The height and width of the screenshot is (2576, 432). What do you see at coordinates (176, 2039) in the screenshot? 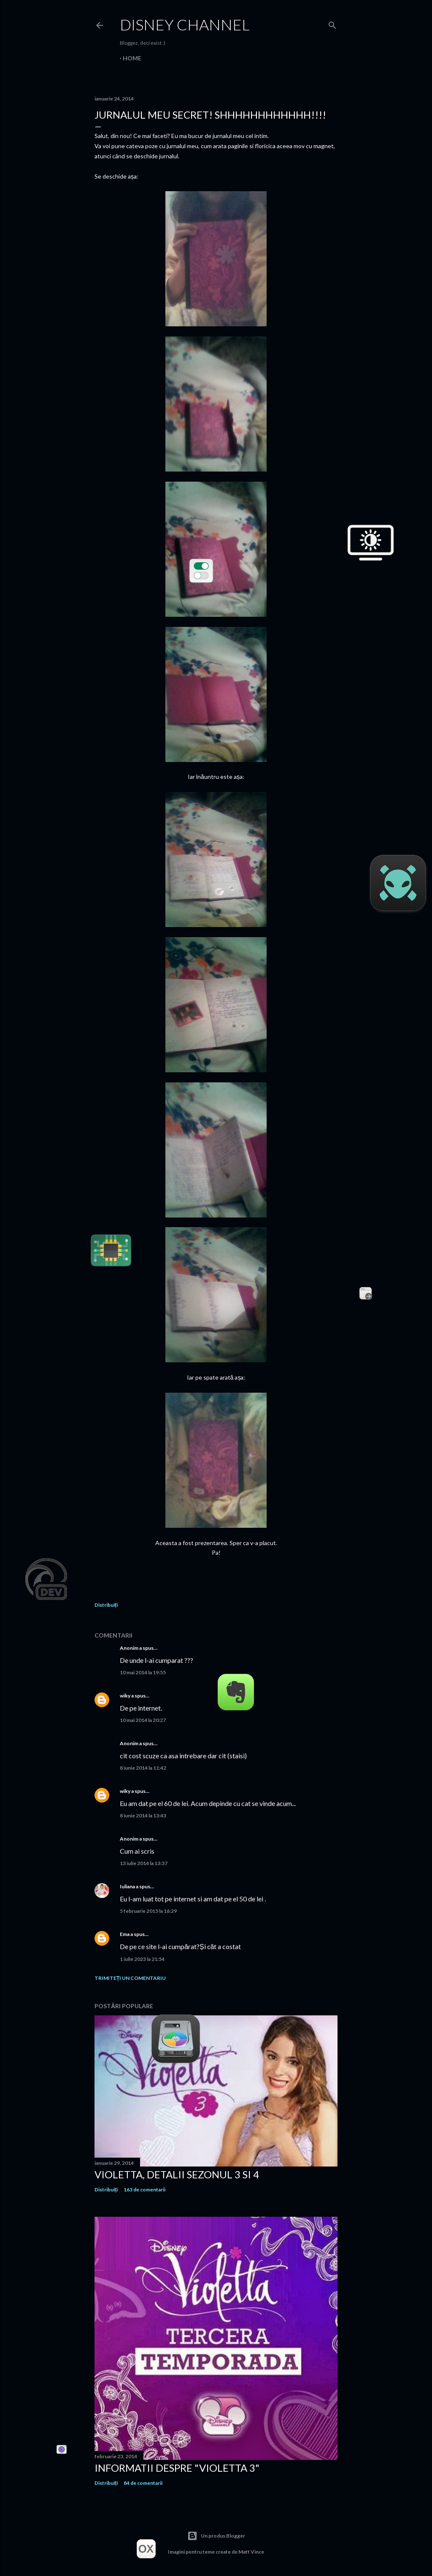
I see `open disk usage analyzer` at bounding box center [176, 2039].